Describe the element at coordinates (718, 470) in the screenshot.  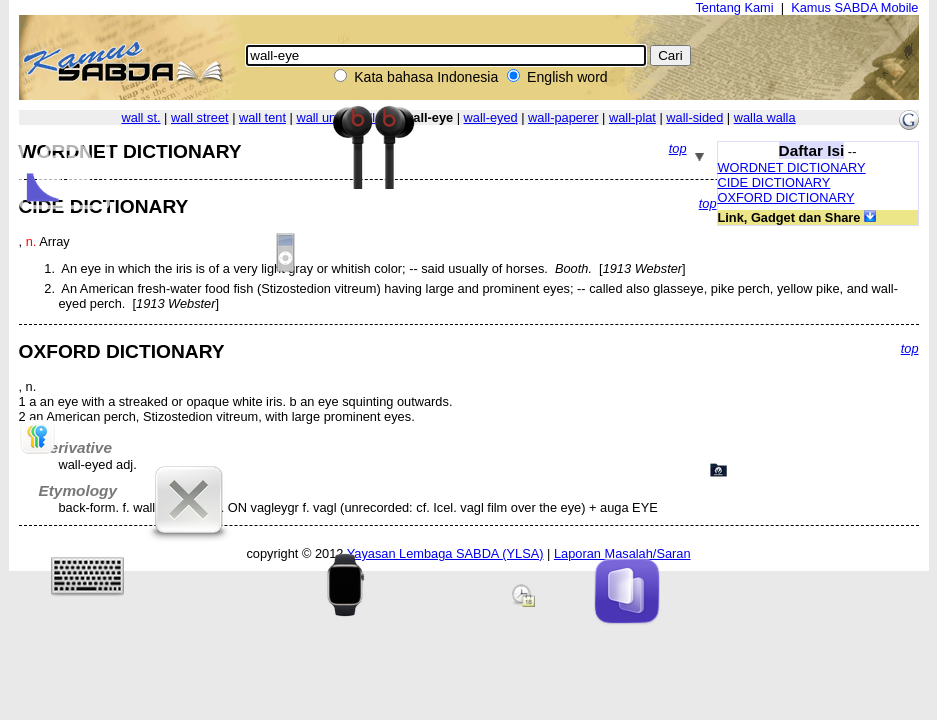
I see `open paradox interactive game files folder` at that location.